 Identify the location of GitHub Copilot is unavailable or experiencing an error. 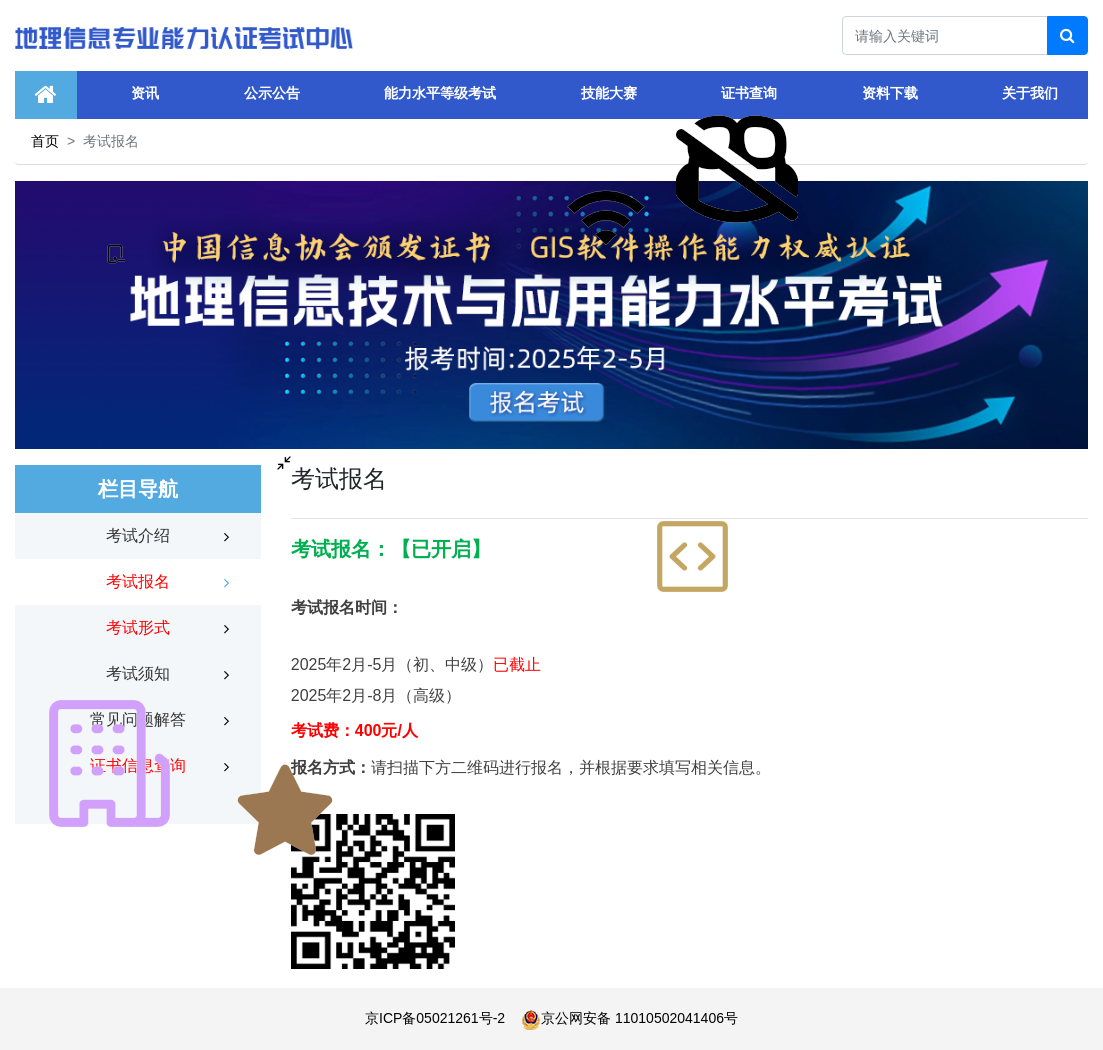
(737, 169).